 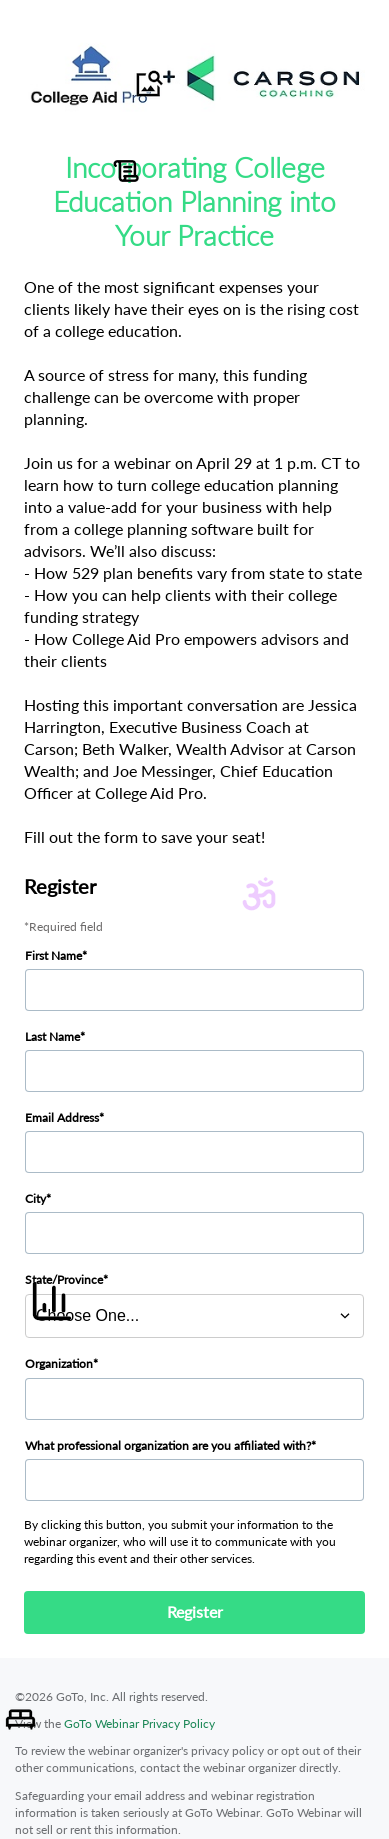 What do you see at coordinates (20, 1719) in the screenshot?
I see `view bedroom or sleeping accommodations` at bounding box center [20, 1719].